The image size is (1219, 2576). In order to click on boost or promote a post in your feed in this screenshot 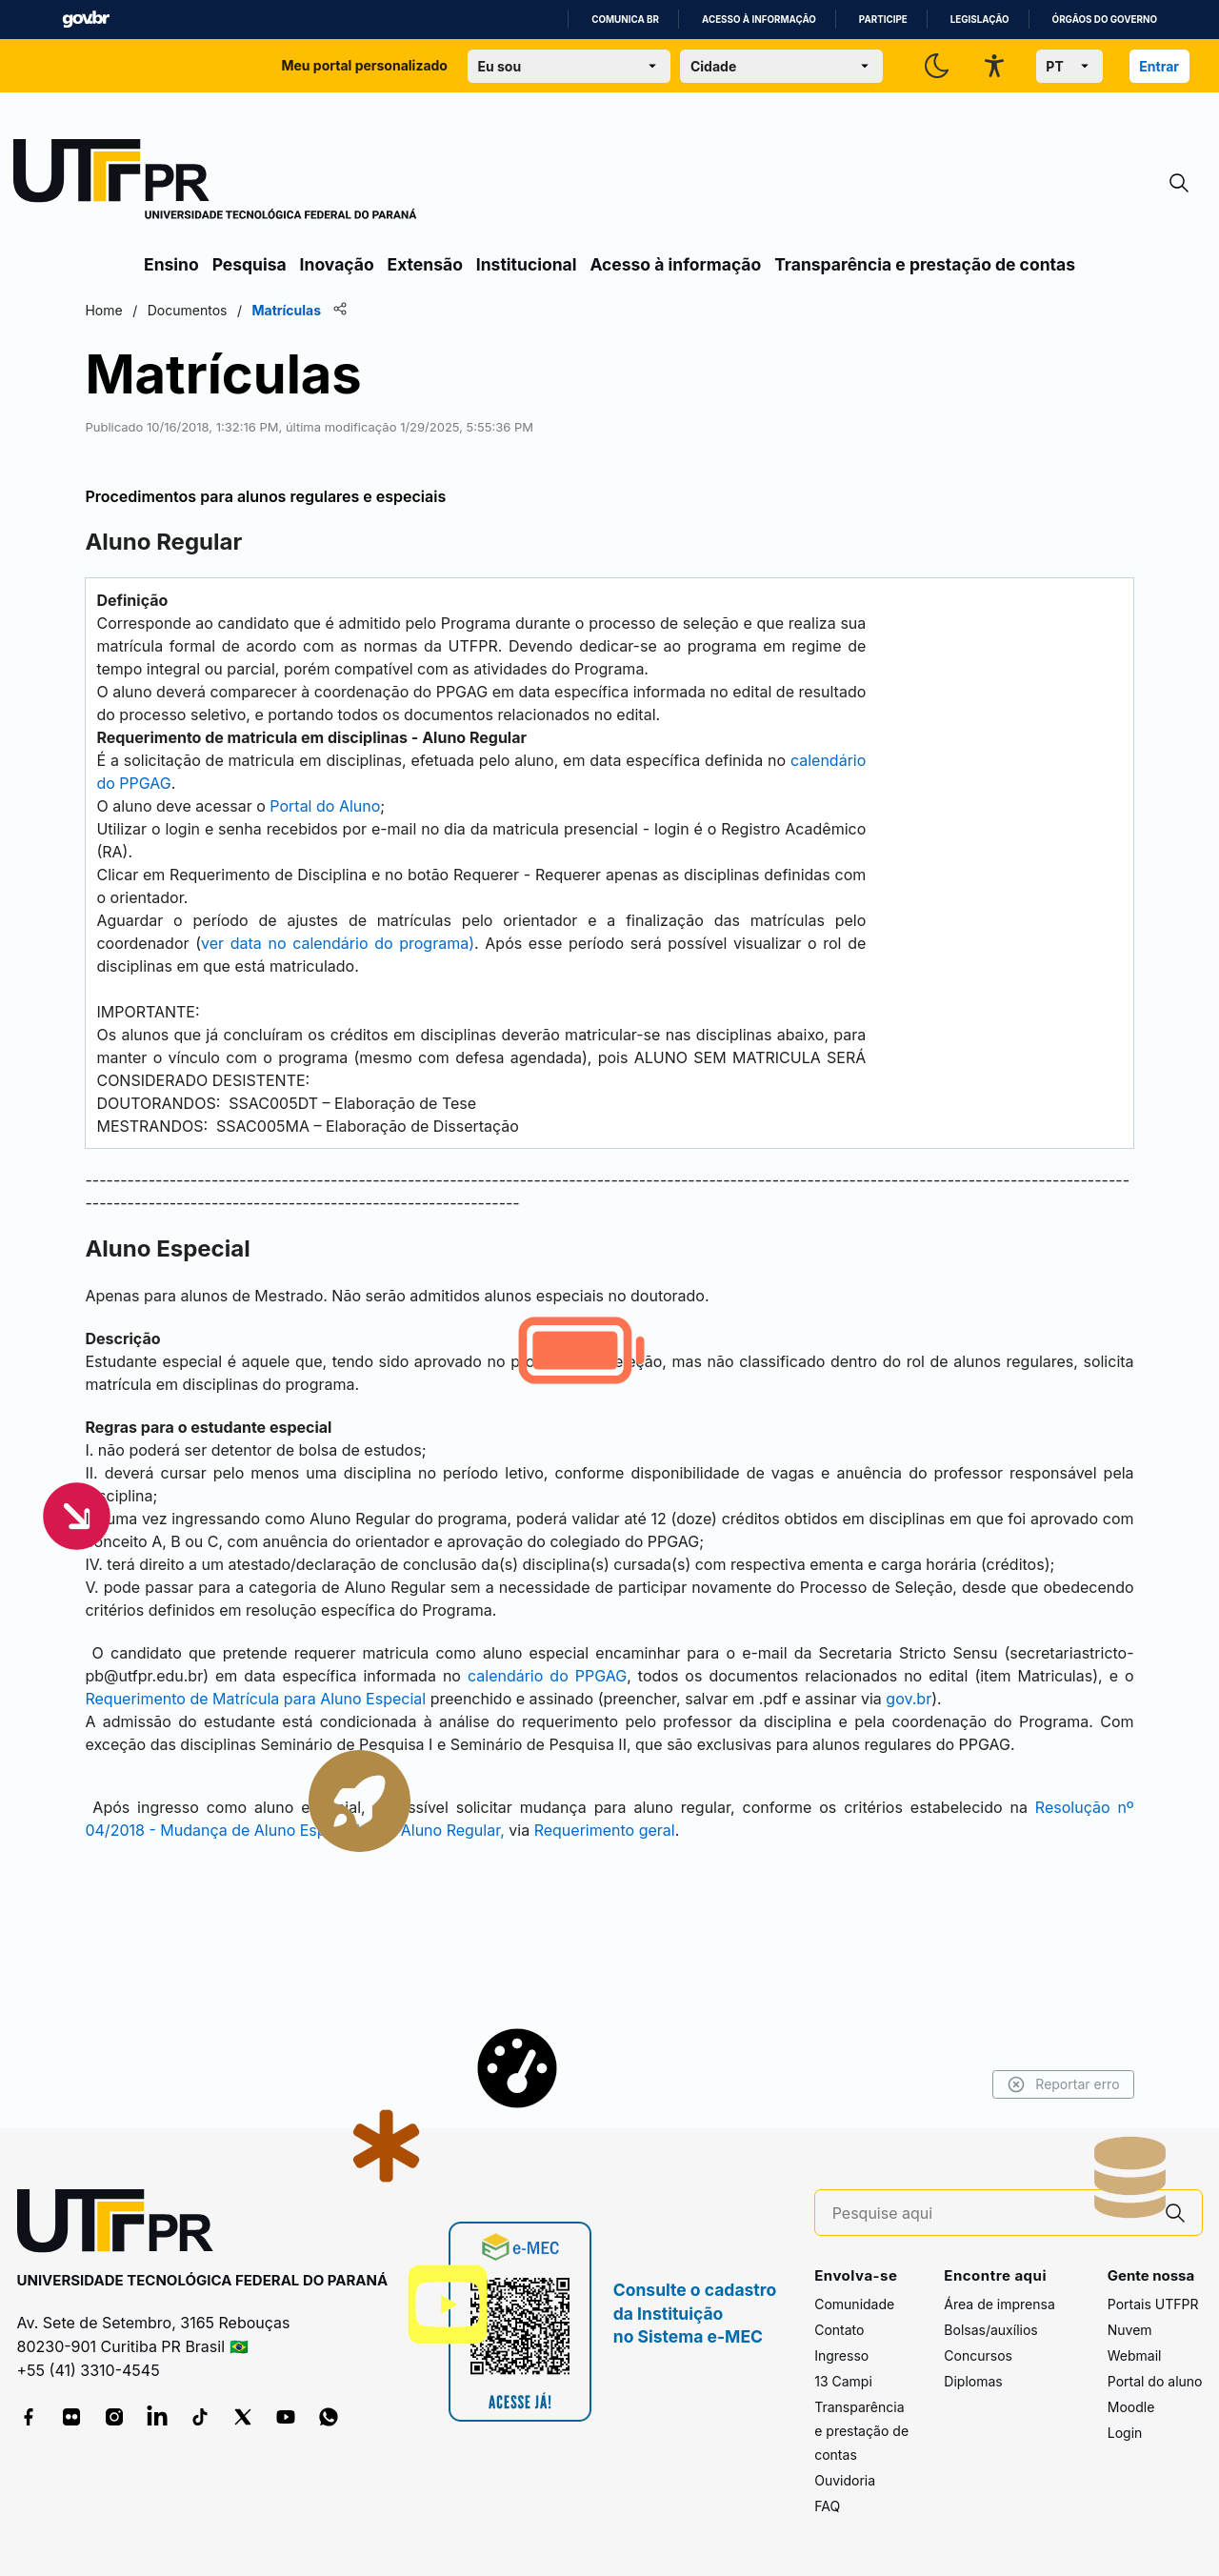, I will do `click(359, 1801)`.